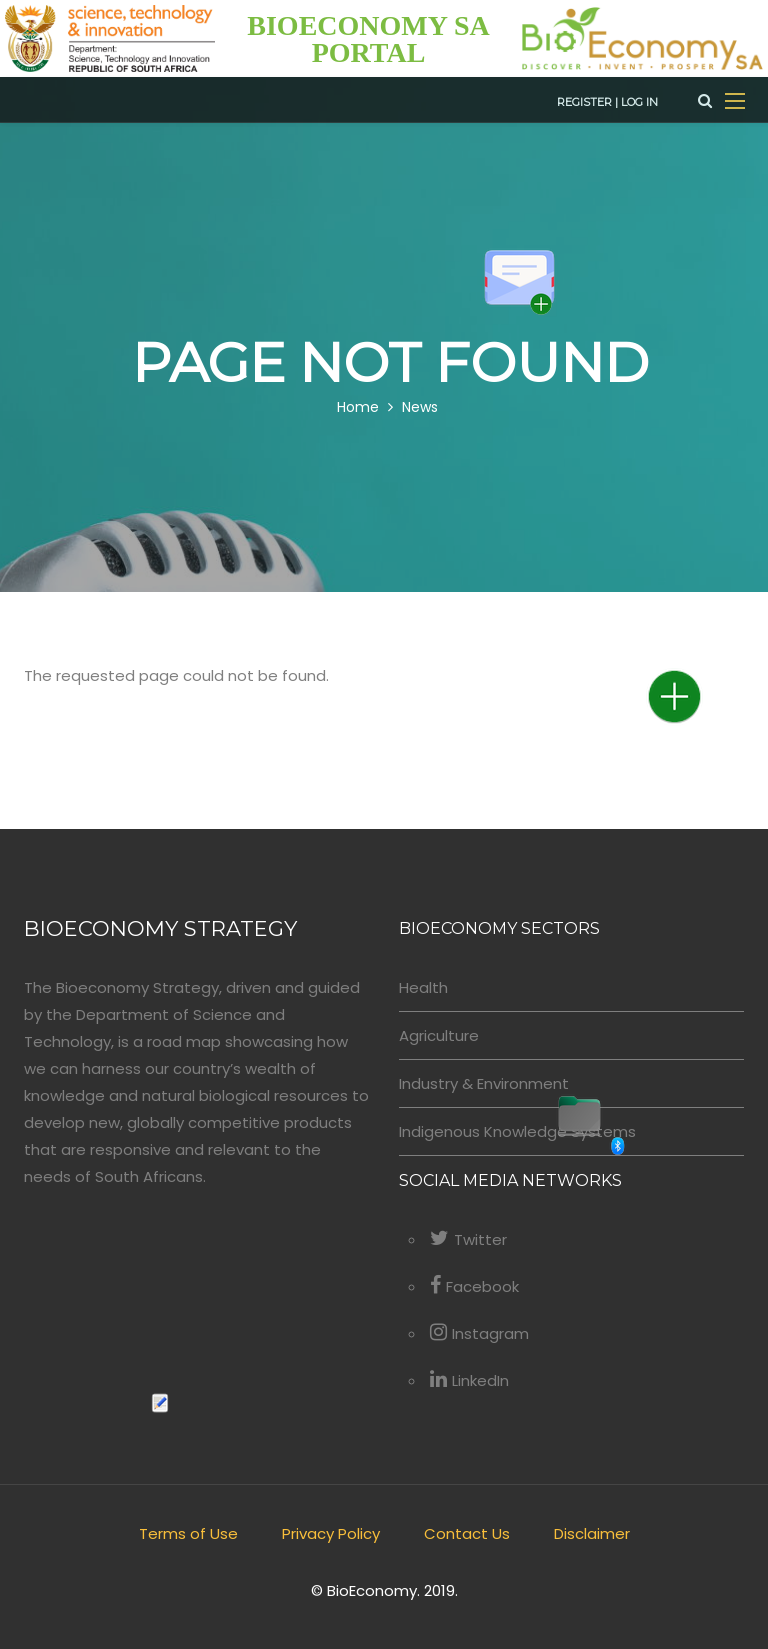  Describe the element at coordinates (579, 1115) in the screenshot. I see `access files stored on a remote server` at that location.